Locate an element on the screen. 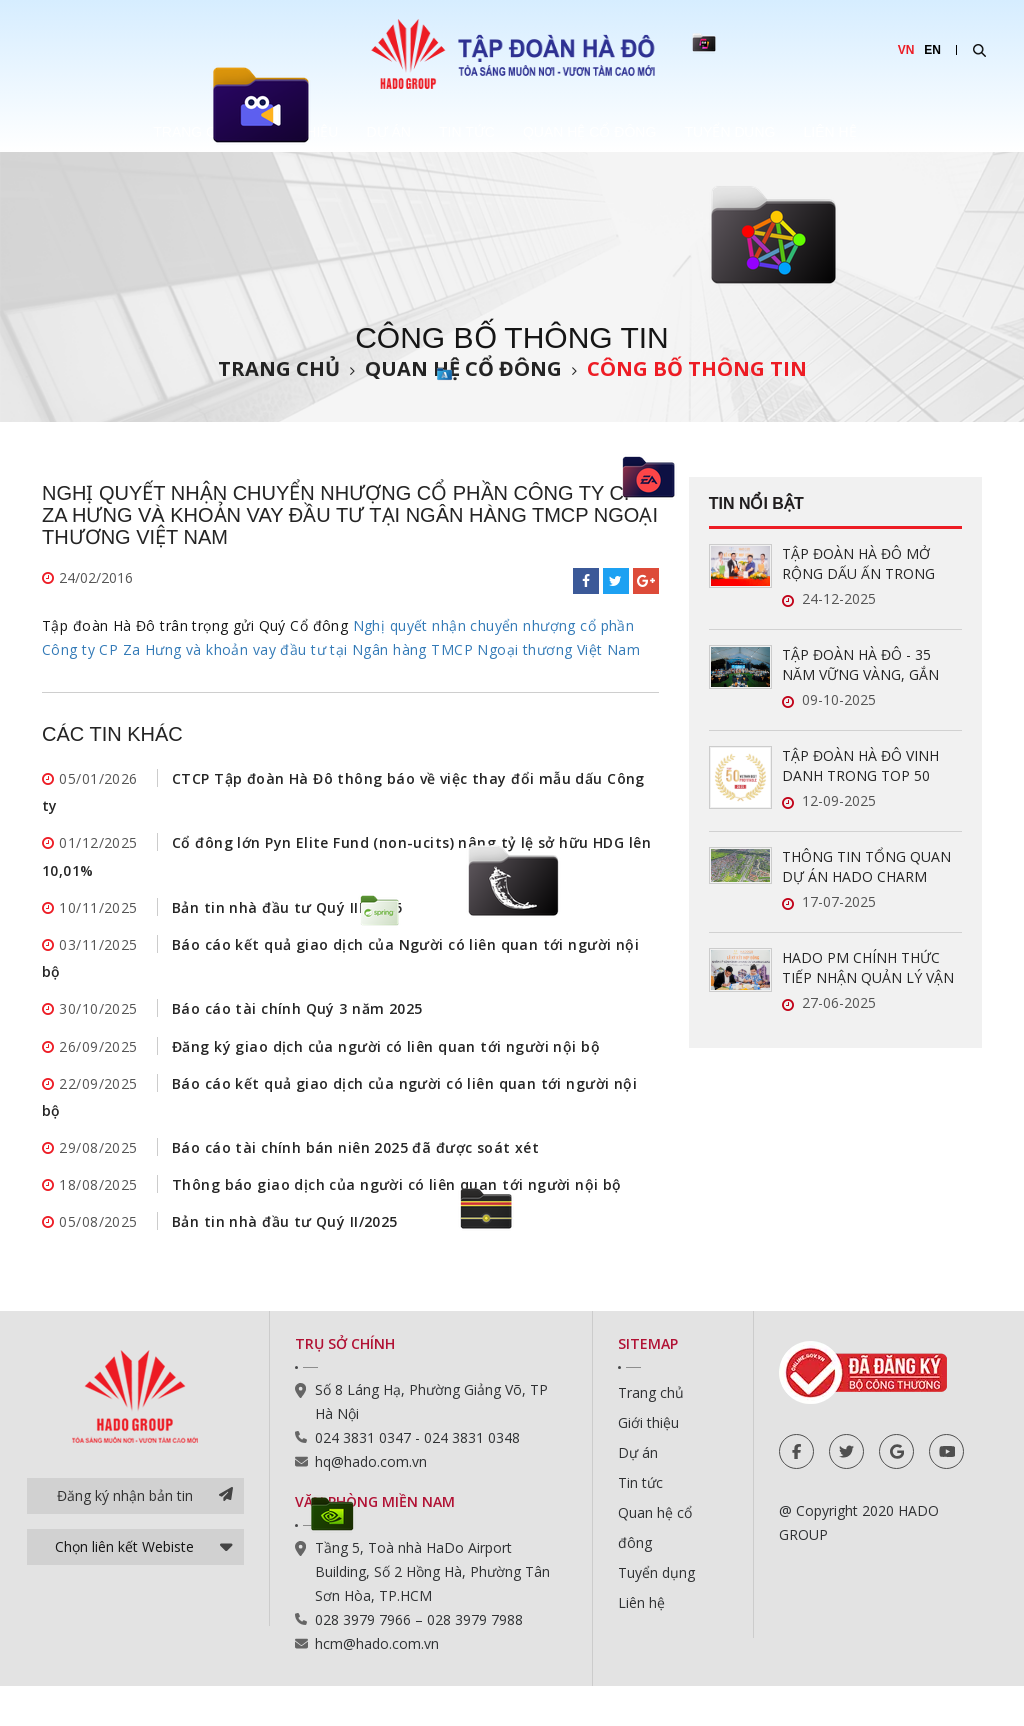  open fediverse-related files and content is located at coordinates (773, 238).